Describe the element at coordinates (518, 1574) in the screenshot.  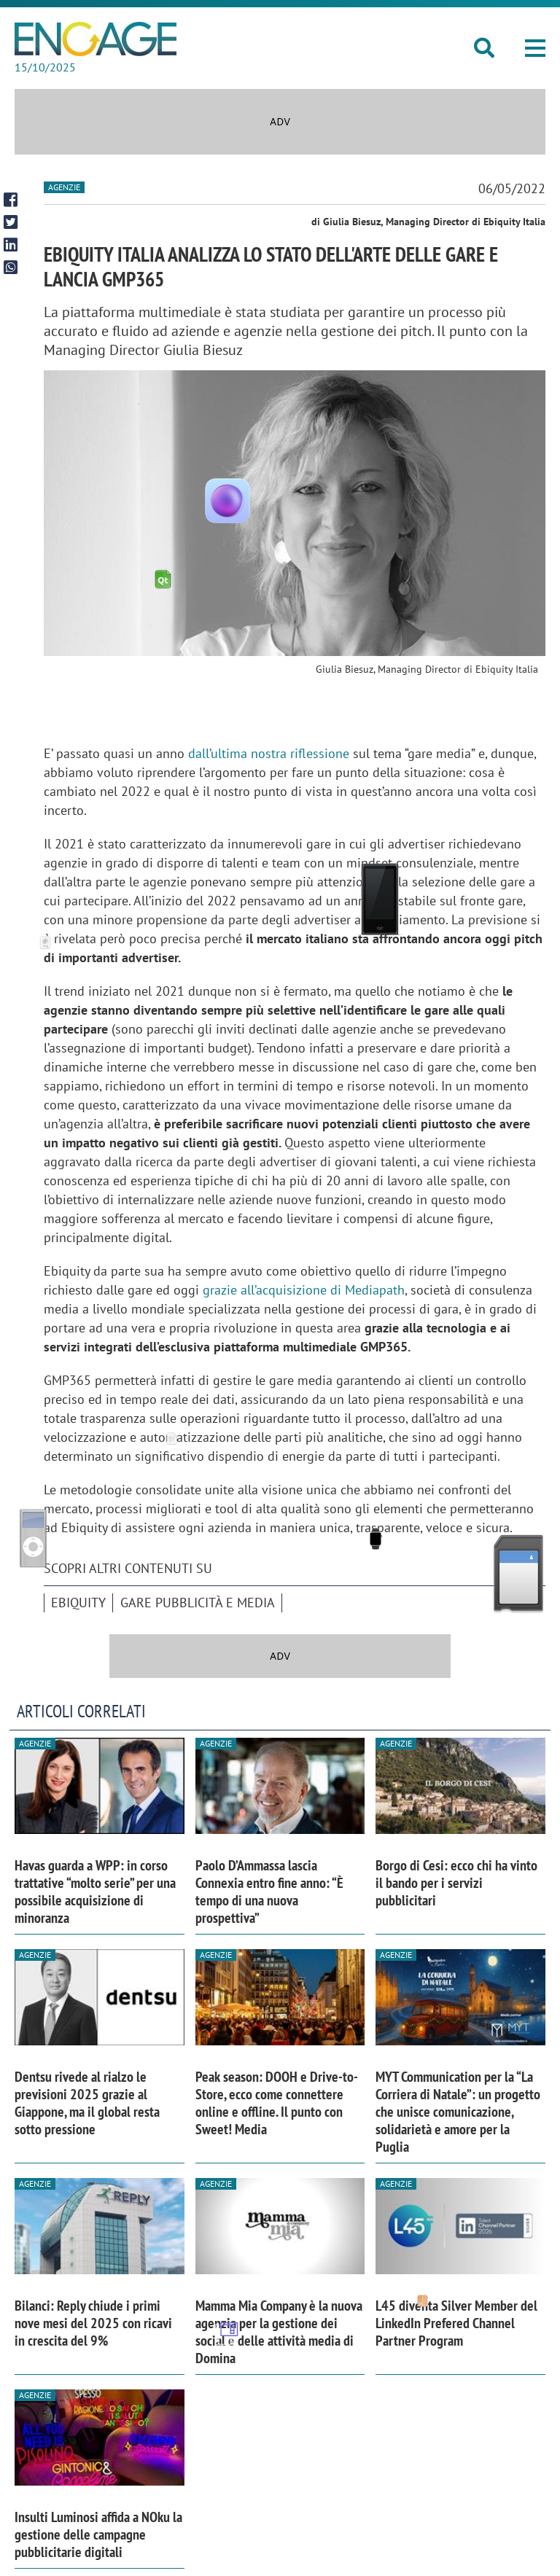
I see `memory stick pro duo storage device` at that location.